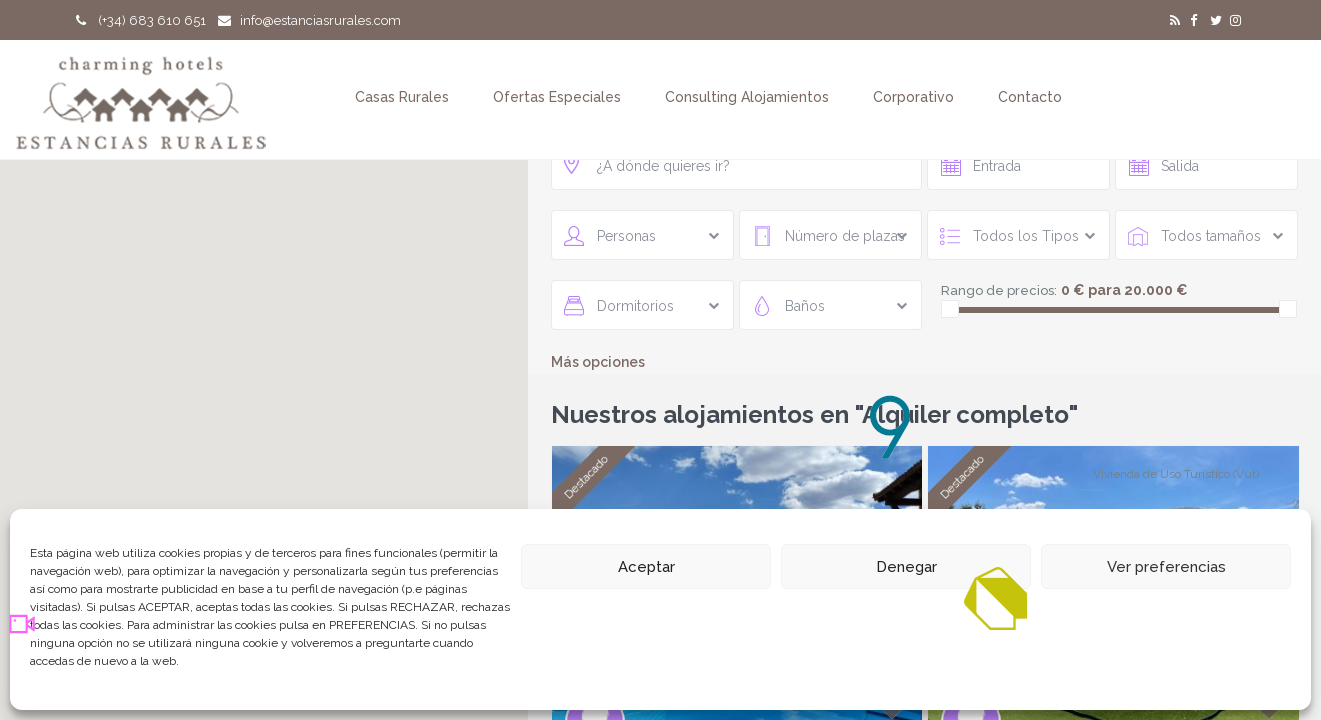  I want to click on start recording a video, so click(22, 624).